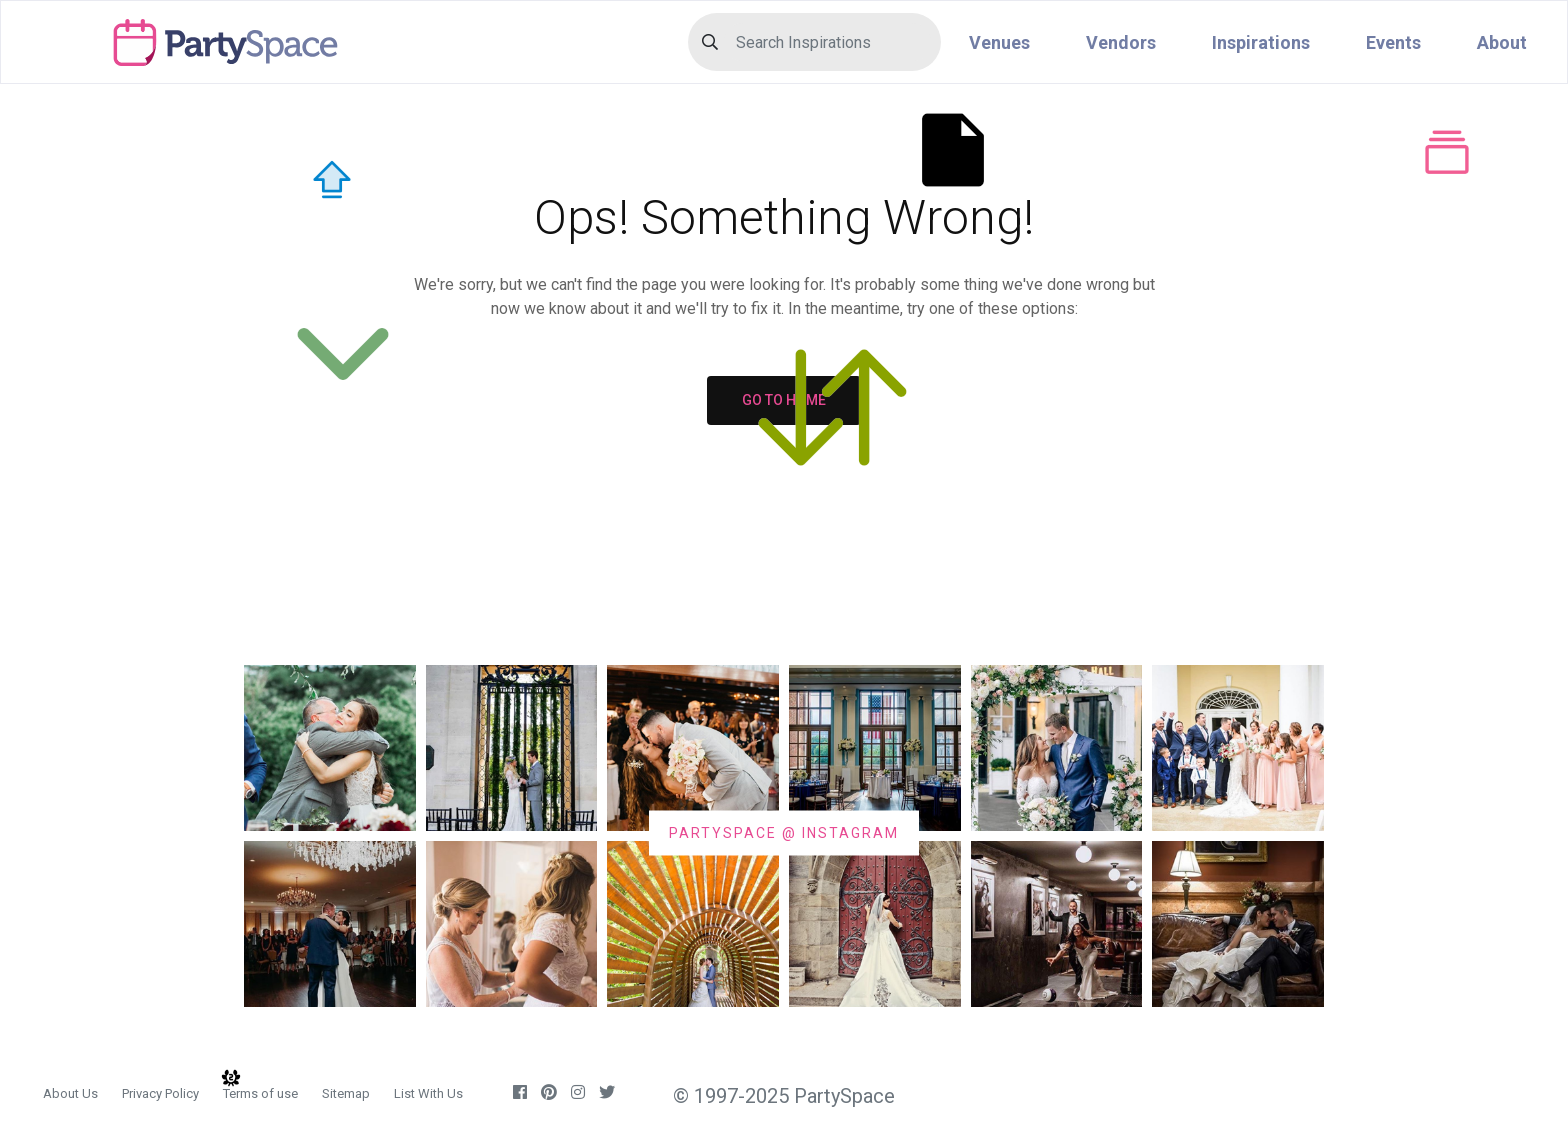 The image size is (1568, 1127). I want to click on view achievements or awards, so click(231, 1078).